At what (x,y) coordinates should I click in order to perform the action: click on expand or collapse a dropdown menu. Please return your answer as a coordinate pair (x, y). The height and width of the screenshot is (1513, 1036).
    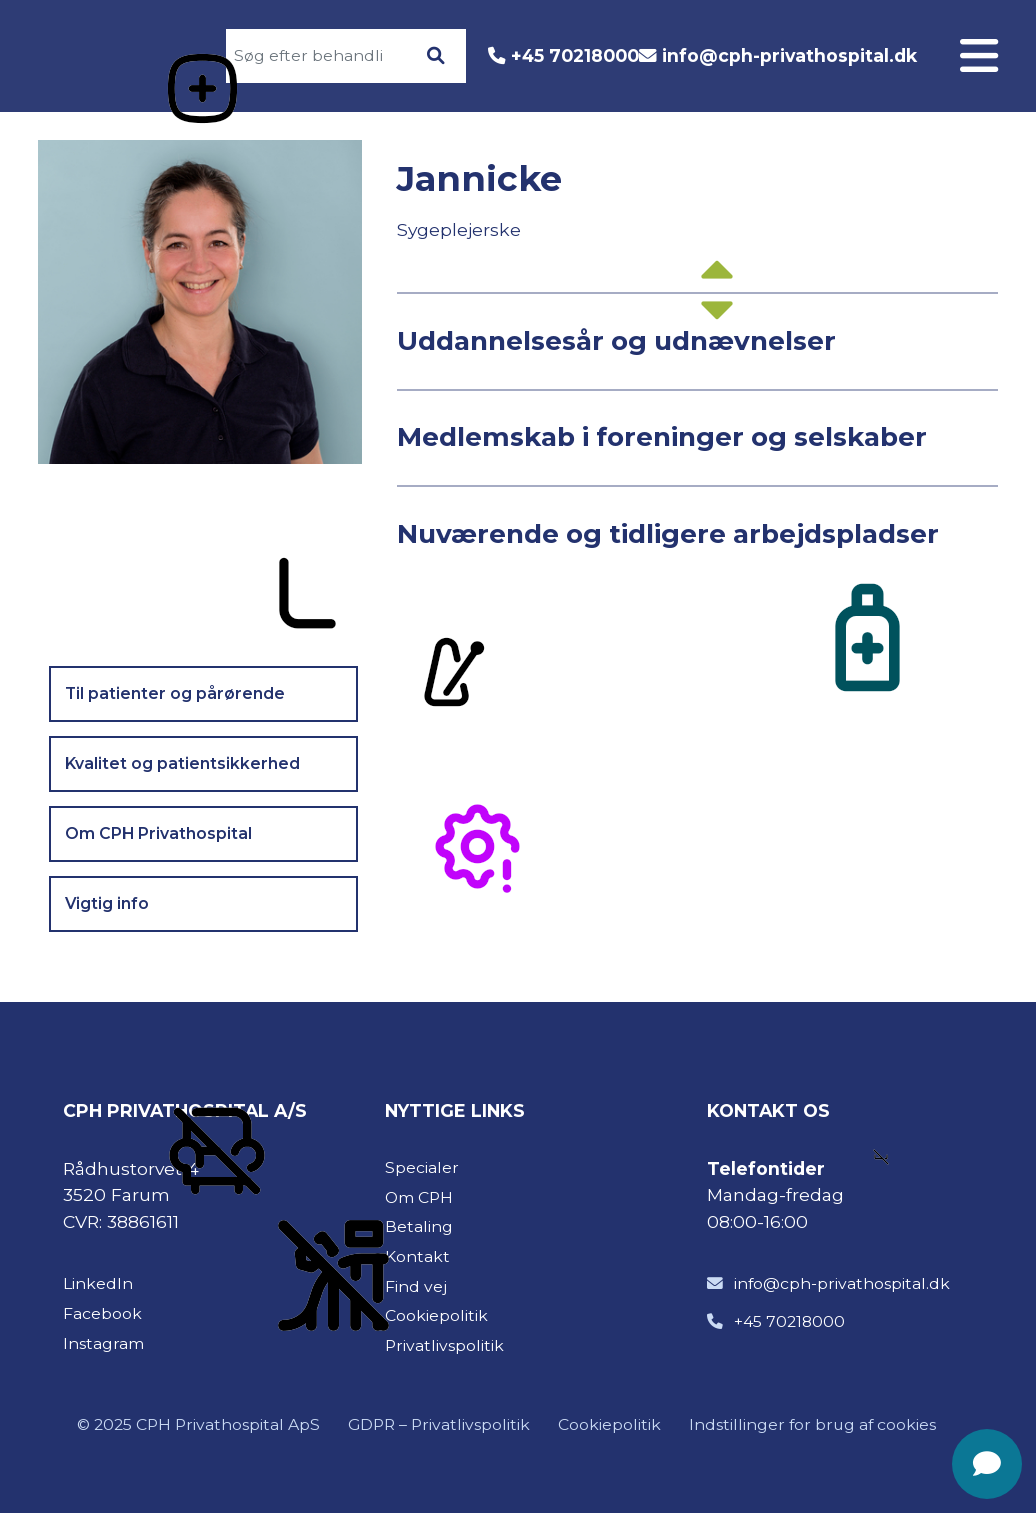
    Looking at the image, I should click on (717, 290).